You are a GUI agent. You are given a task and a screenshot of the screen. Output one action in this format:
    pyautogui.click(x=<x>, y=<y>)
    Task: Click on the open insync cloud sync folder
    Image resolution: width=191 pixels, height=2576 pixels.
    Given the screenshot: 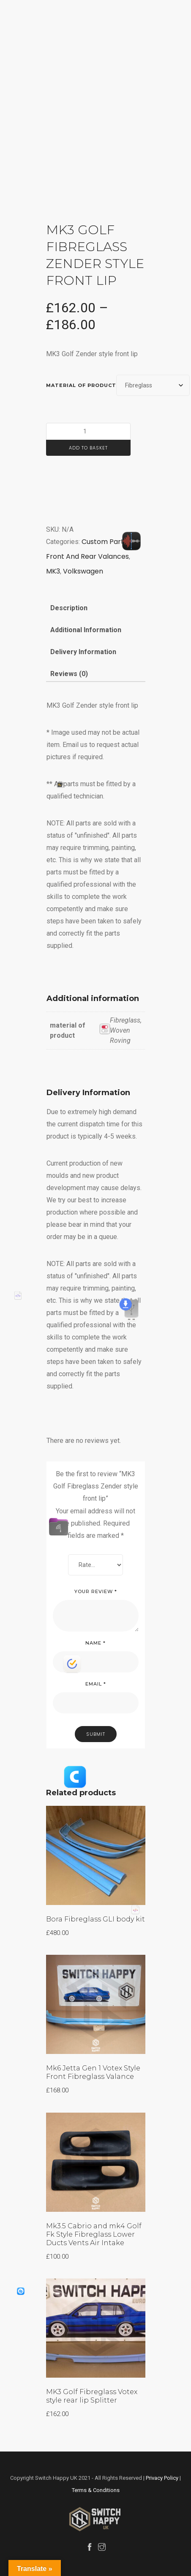 What is the action you would take?
    pyautogui.click(x=58, y=1526)
    